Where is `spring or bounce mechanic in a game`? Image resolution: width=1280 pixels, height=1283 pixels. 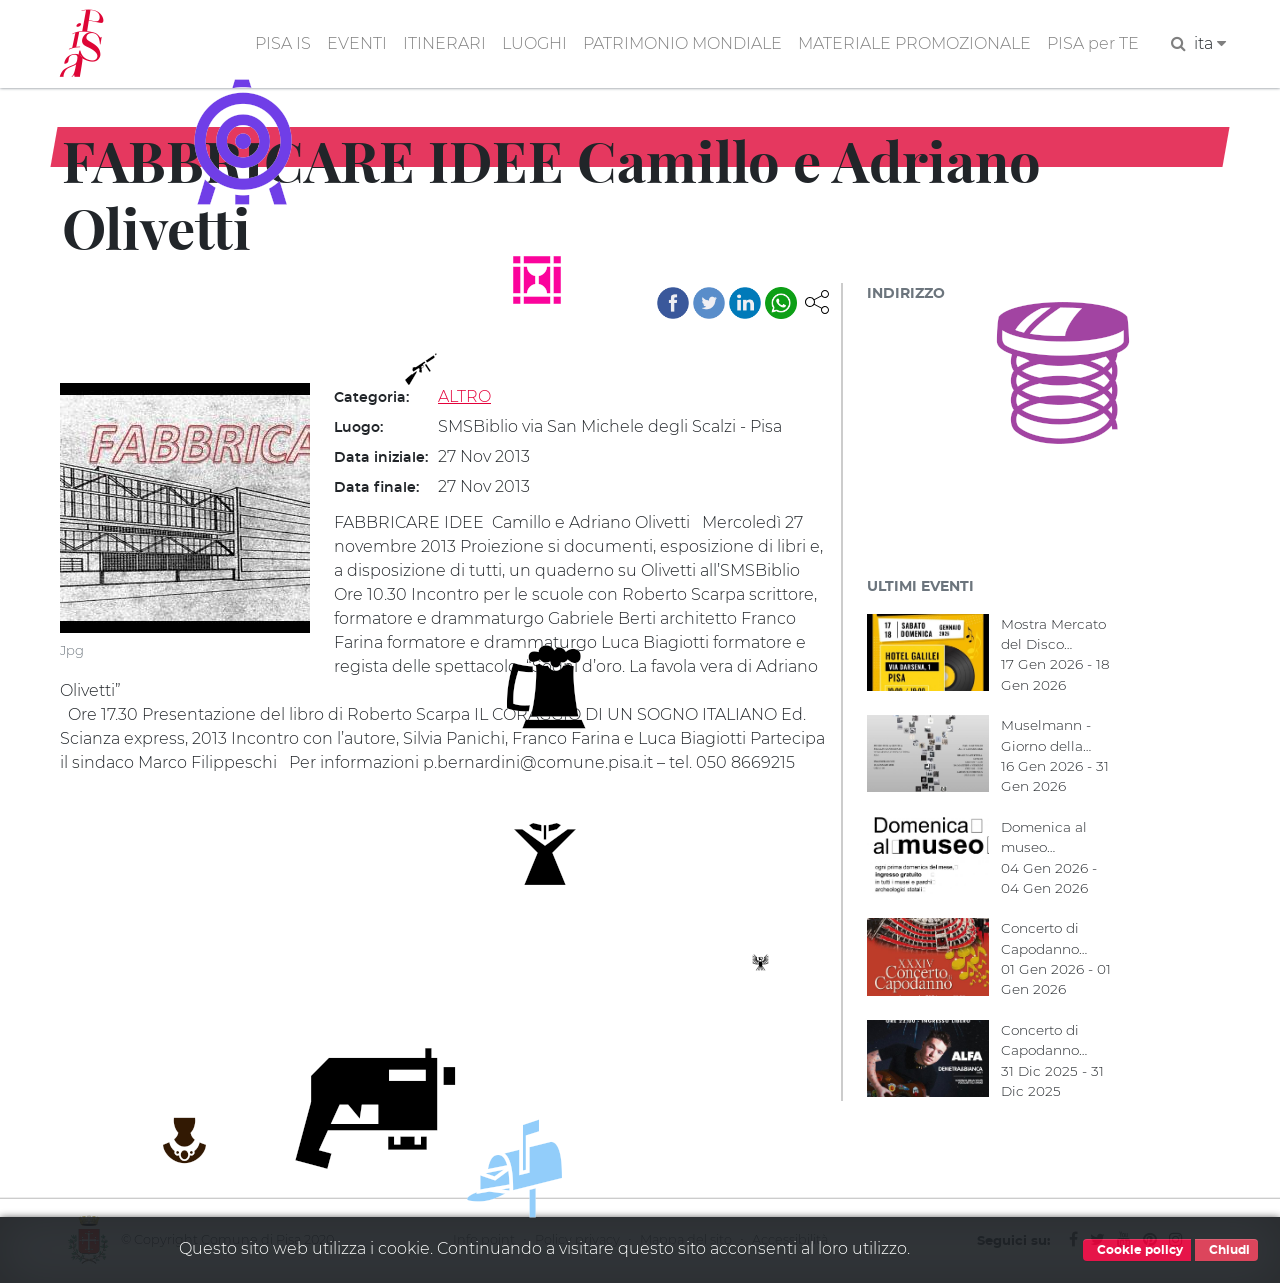 spring or bounce mechanic in a game is located at coordinates (1063, 373).